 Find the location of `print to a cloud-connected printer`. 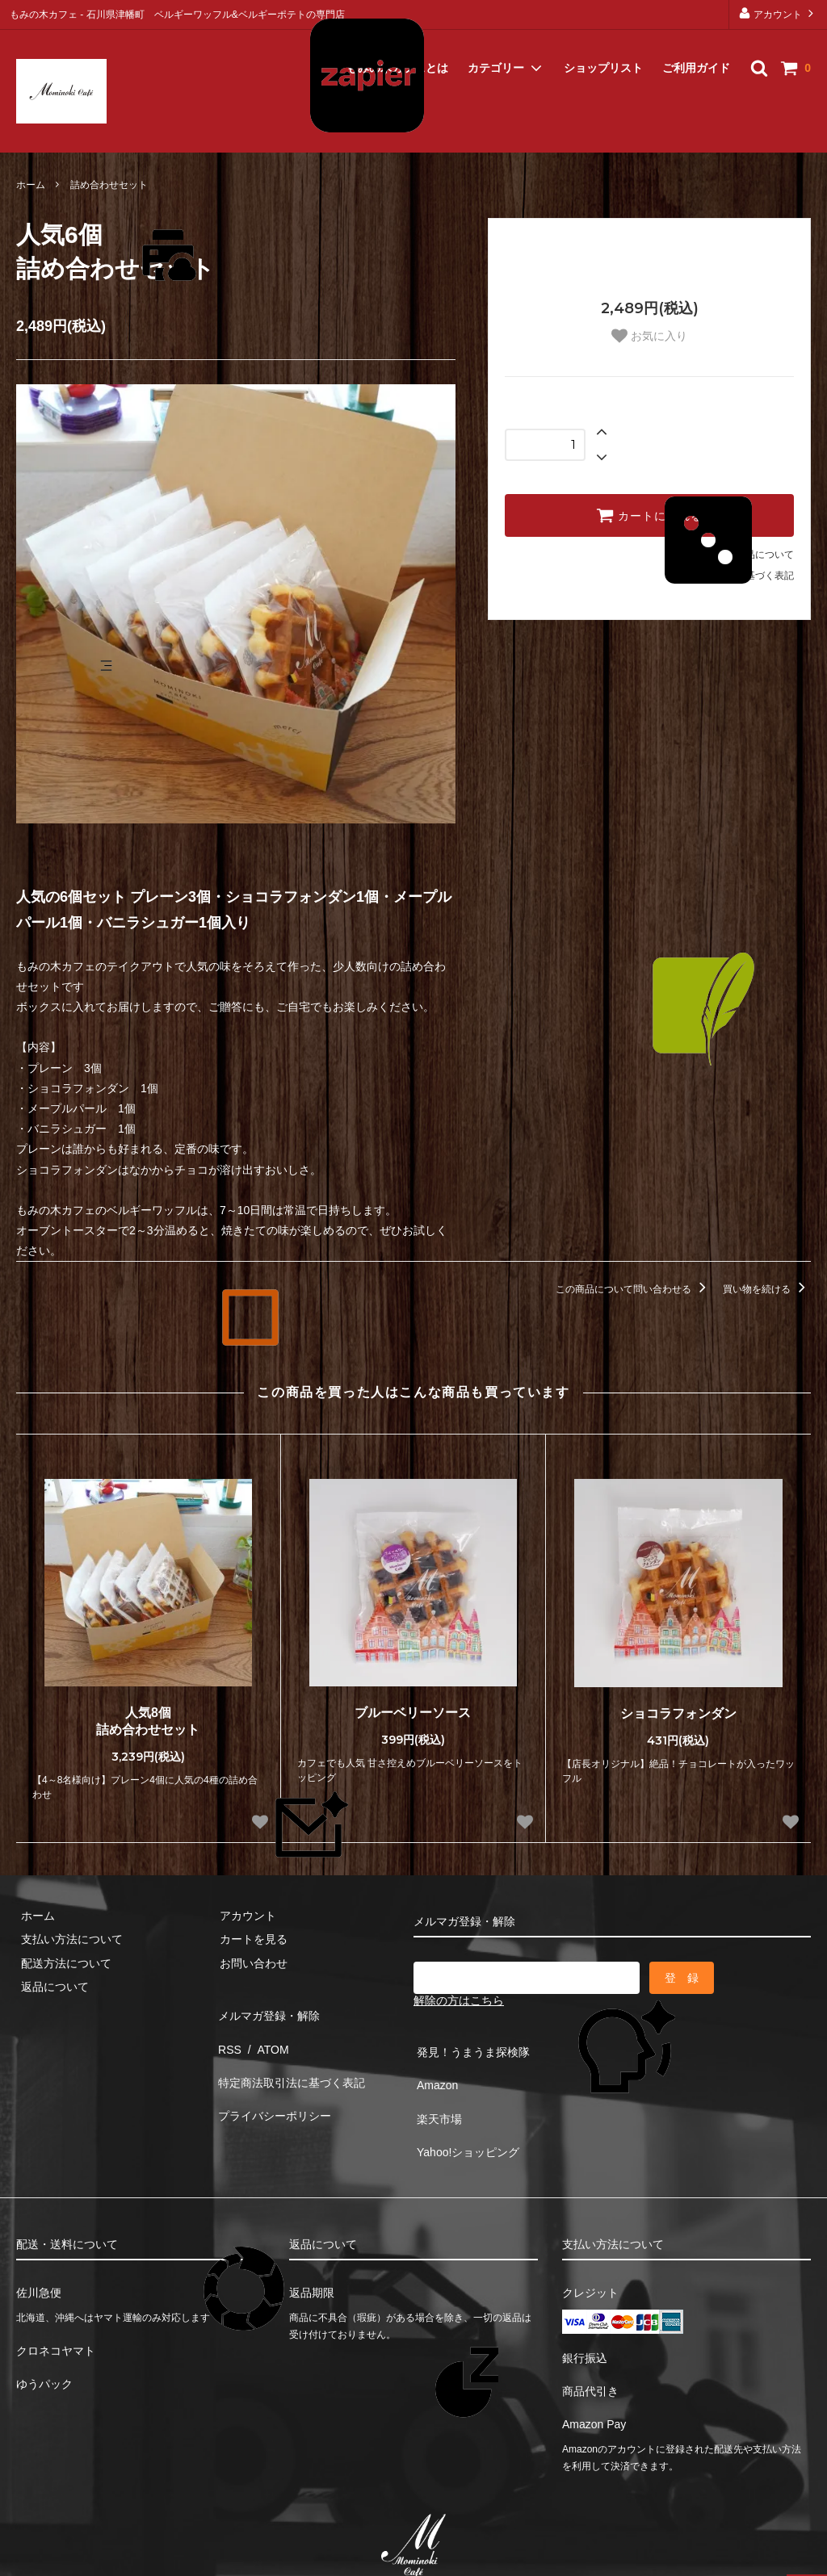

print to a cloud-connected printer is located at coordinates (168, 255).